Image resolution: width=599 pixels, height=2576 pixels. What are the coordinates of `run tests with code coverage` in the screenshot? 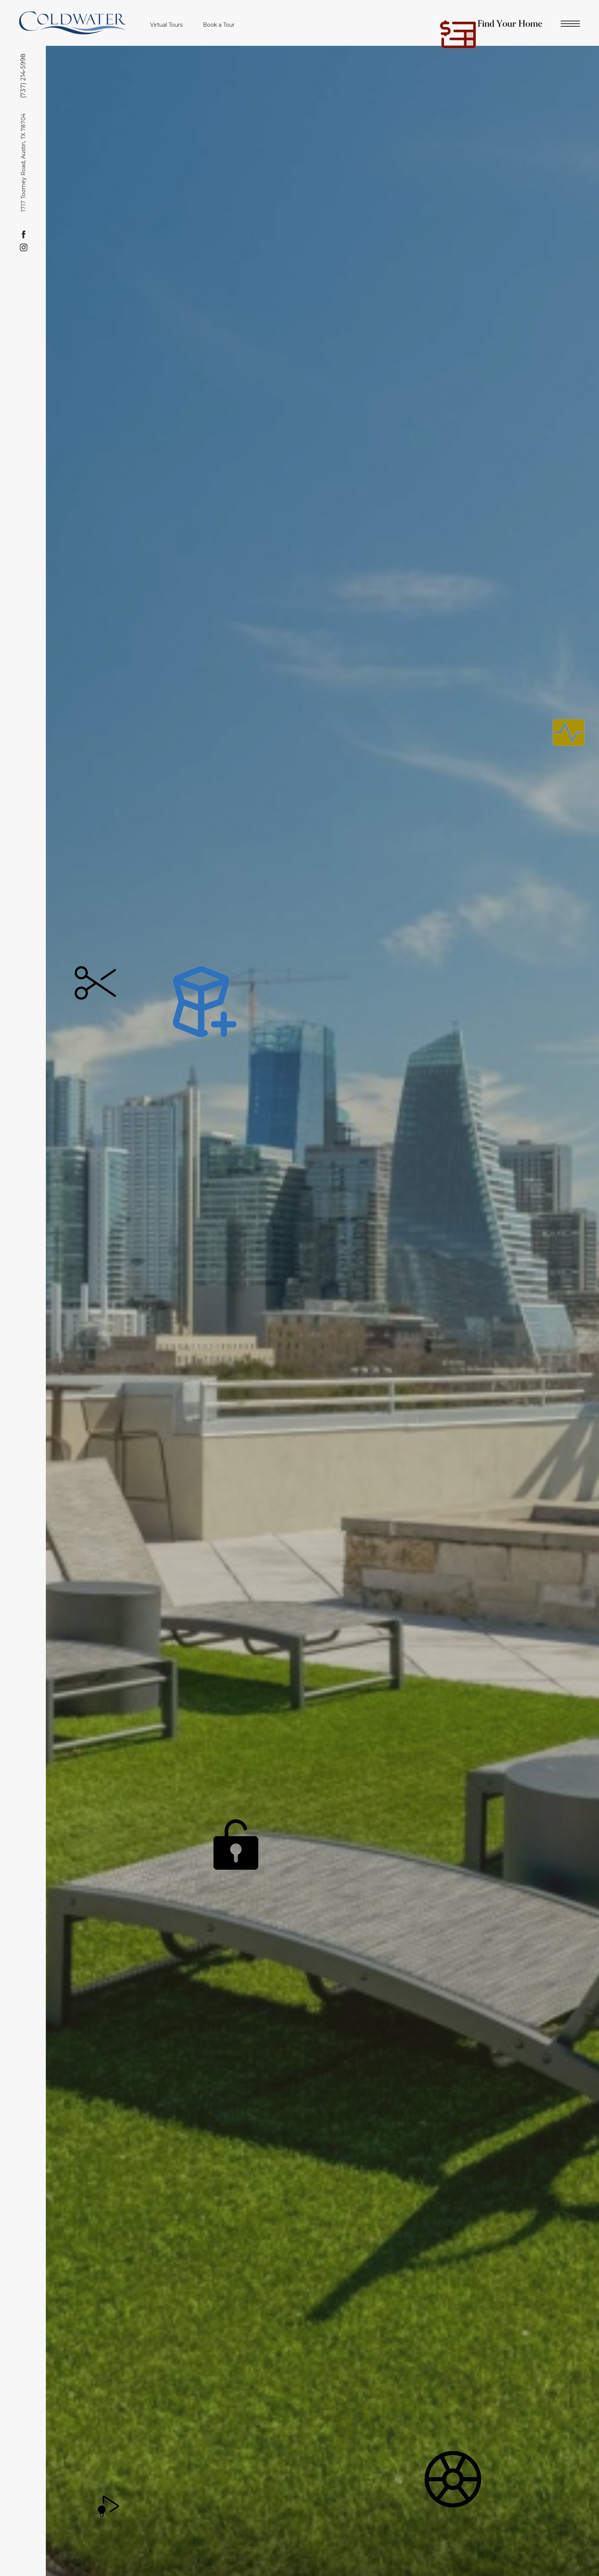 It's located at (108, 2505).